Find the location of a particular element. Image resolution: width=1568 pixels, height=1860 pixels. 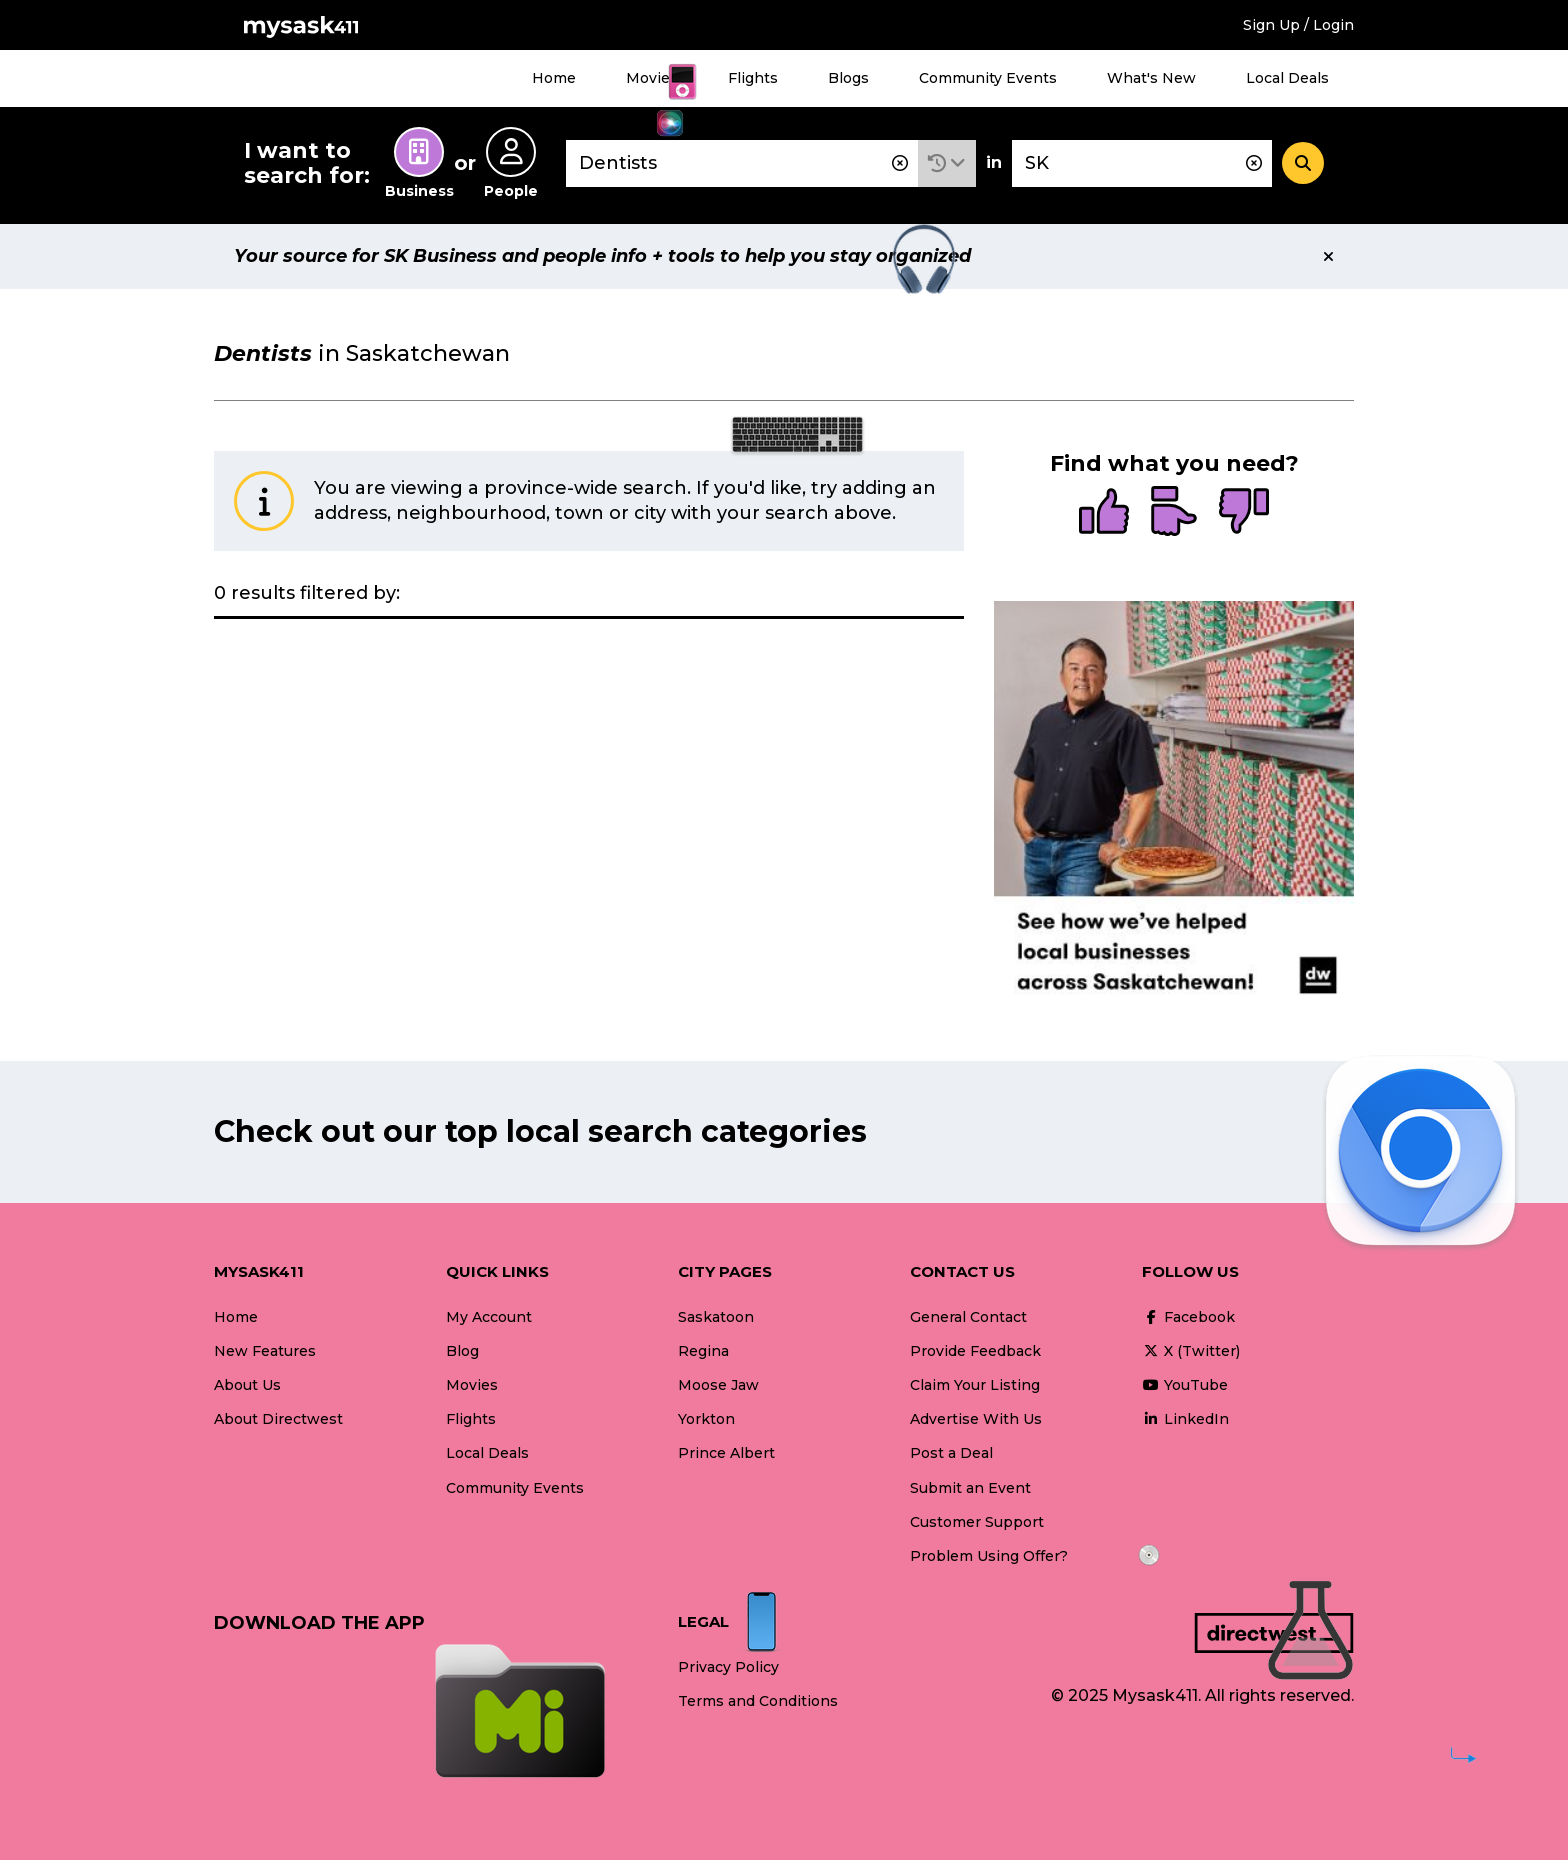

forward an email message is located at coordinates (1464, 1755).